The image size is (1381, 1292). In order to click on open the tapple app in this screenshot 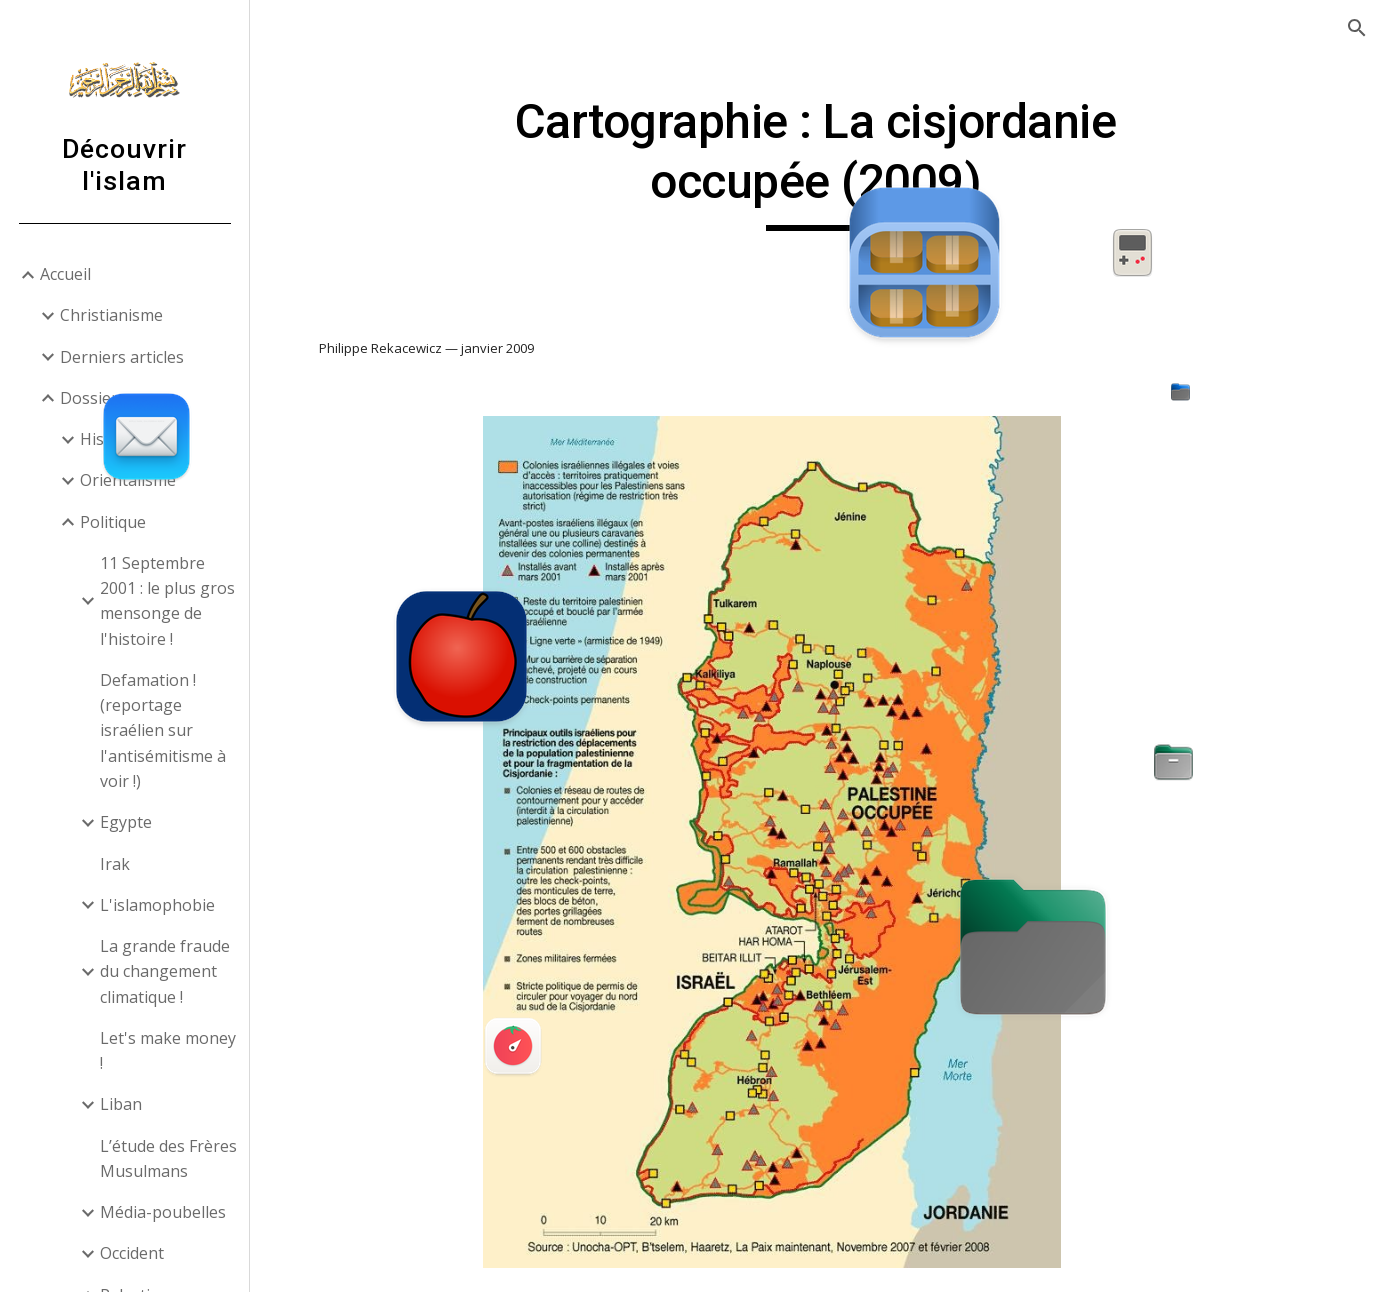, I will do `click(461, 656)`.